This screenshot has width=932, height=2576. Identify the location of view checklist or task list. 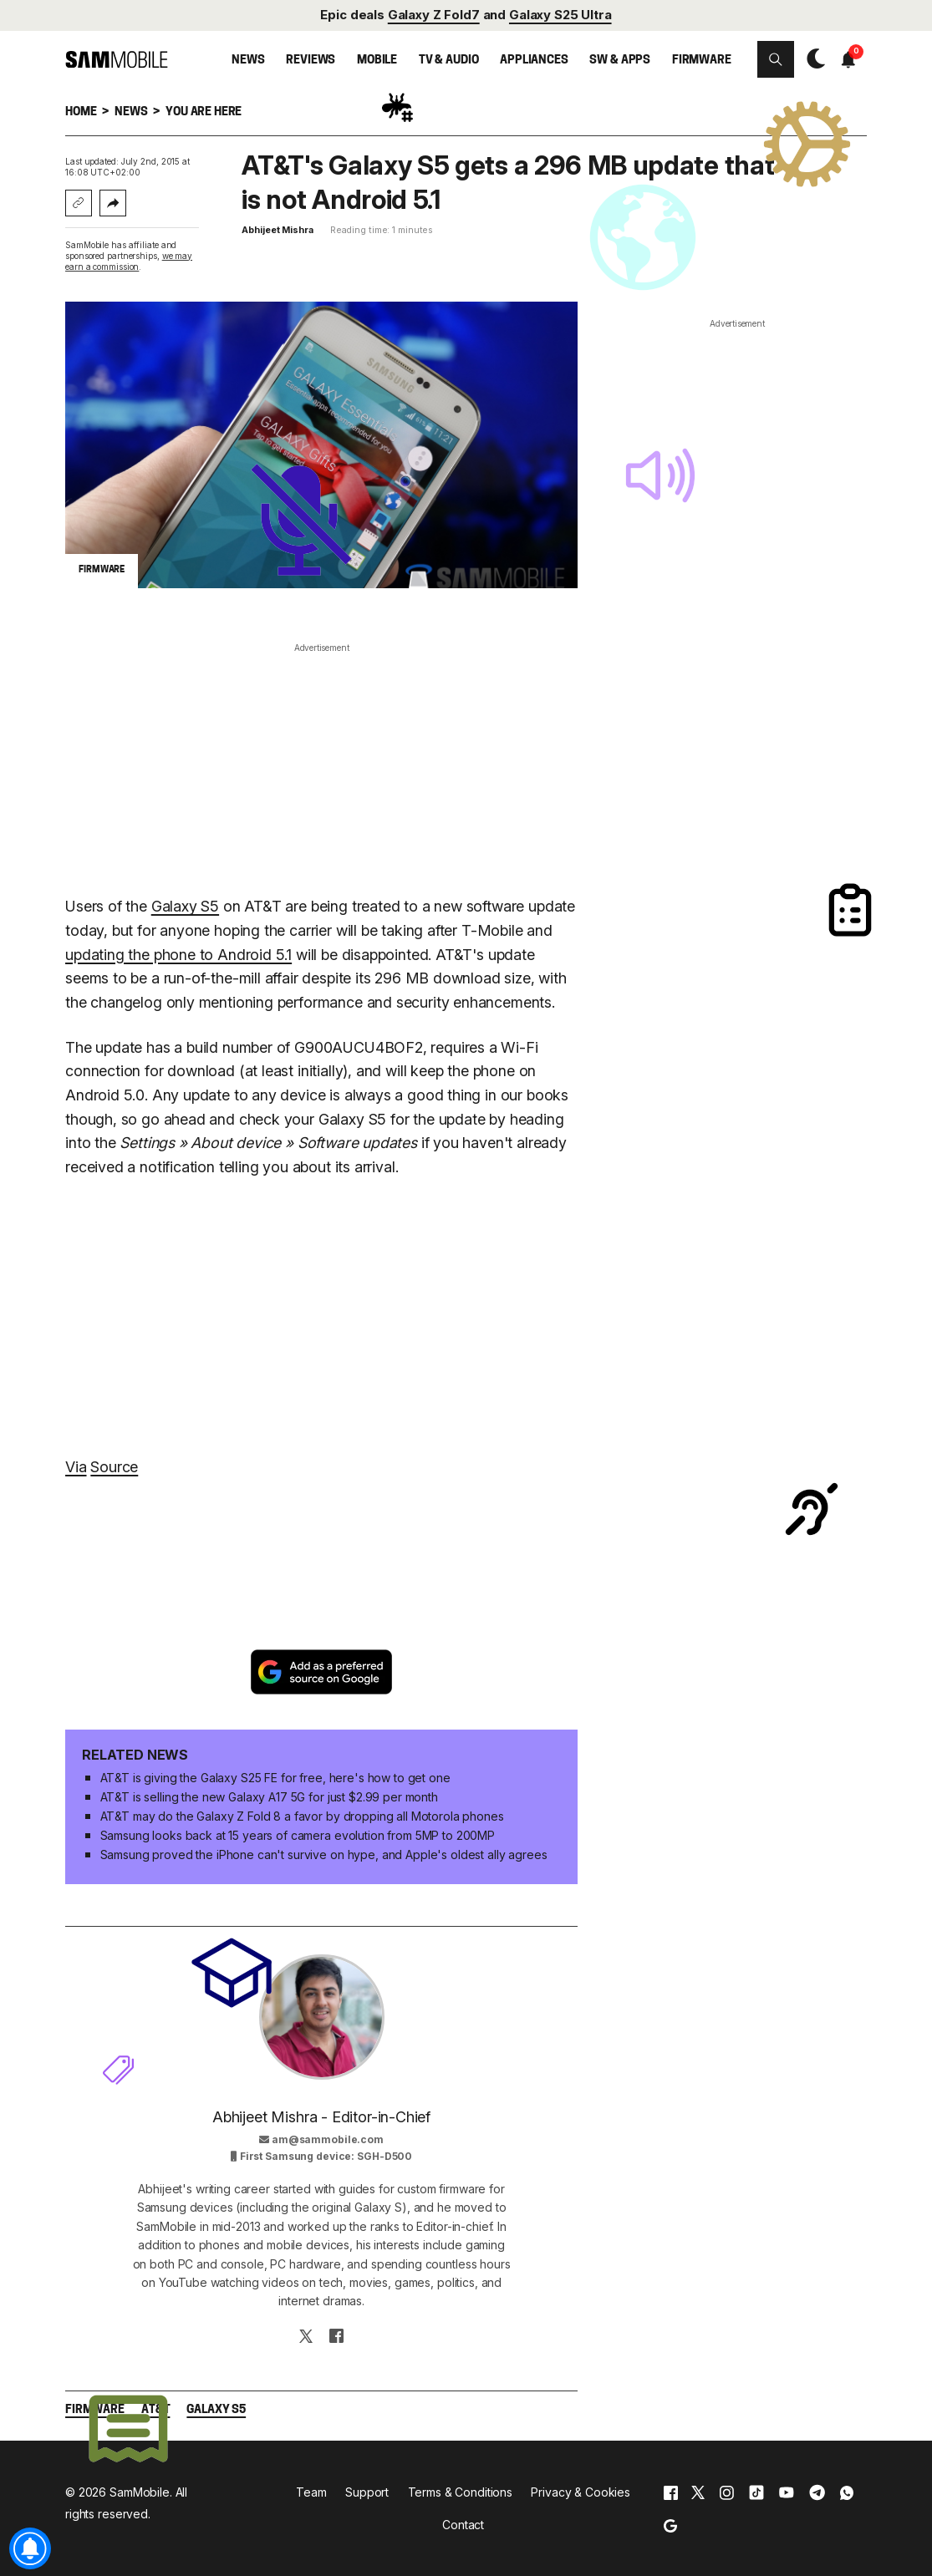
(850, 910).